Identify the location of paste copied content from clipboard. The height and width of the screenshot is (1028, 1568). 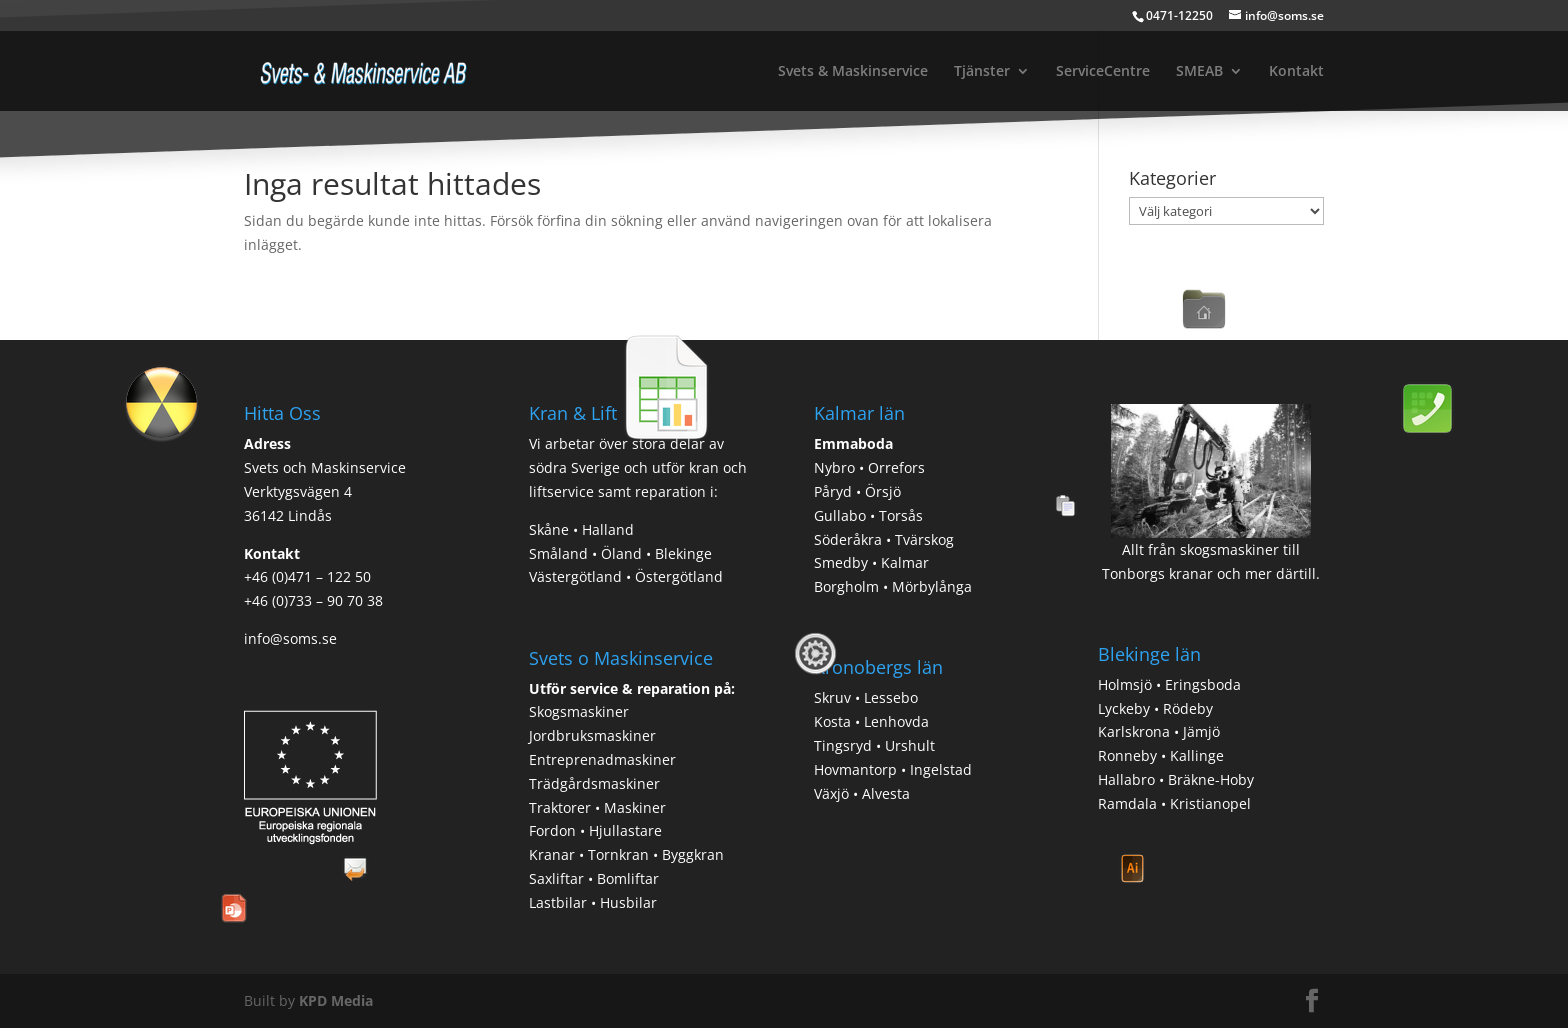
(1065, 505).